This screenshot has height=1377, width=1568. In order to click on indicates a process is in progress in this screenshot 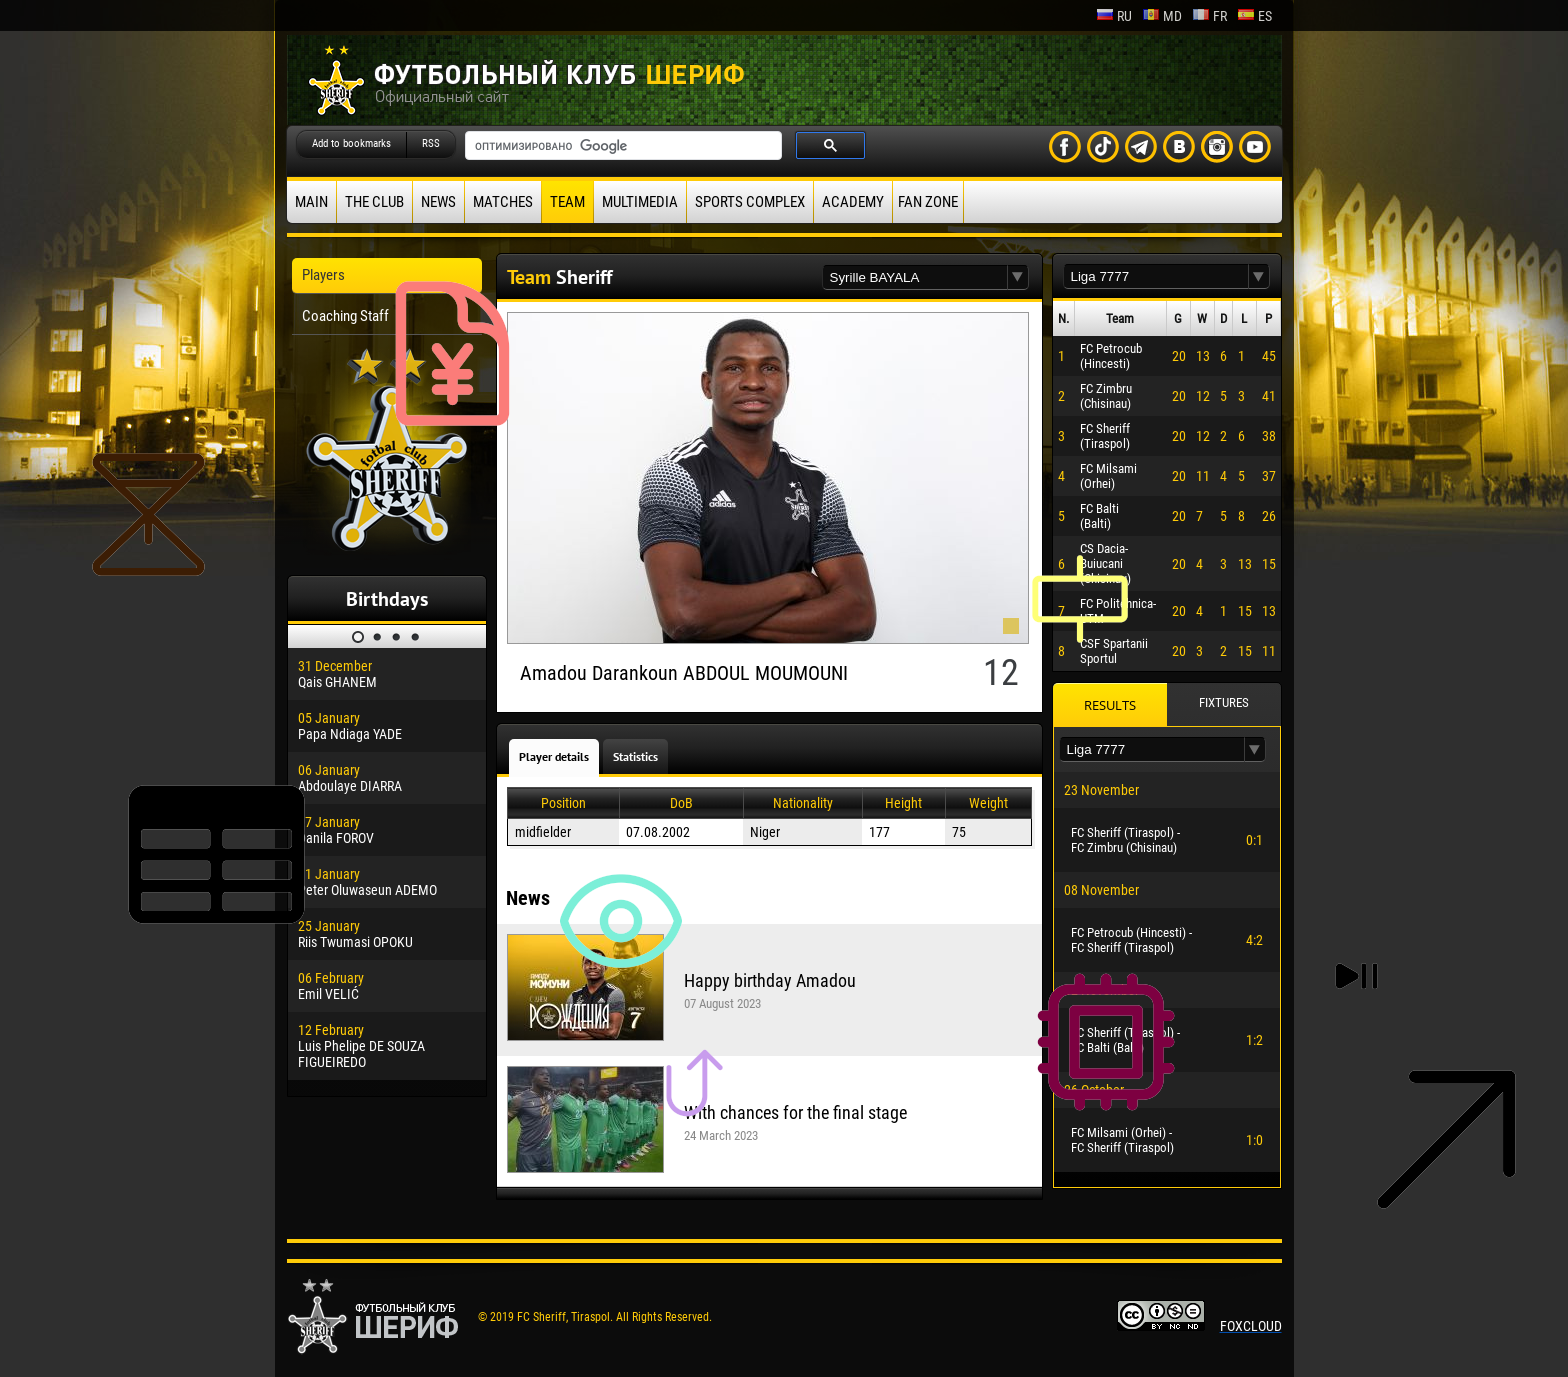, I will do `click(148, 514)`.